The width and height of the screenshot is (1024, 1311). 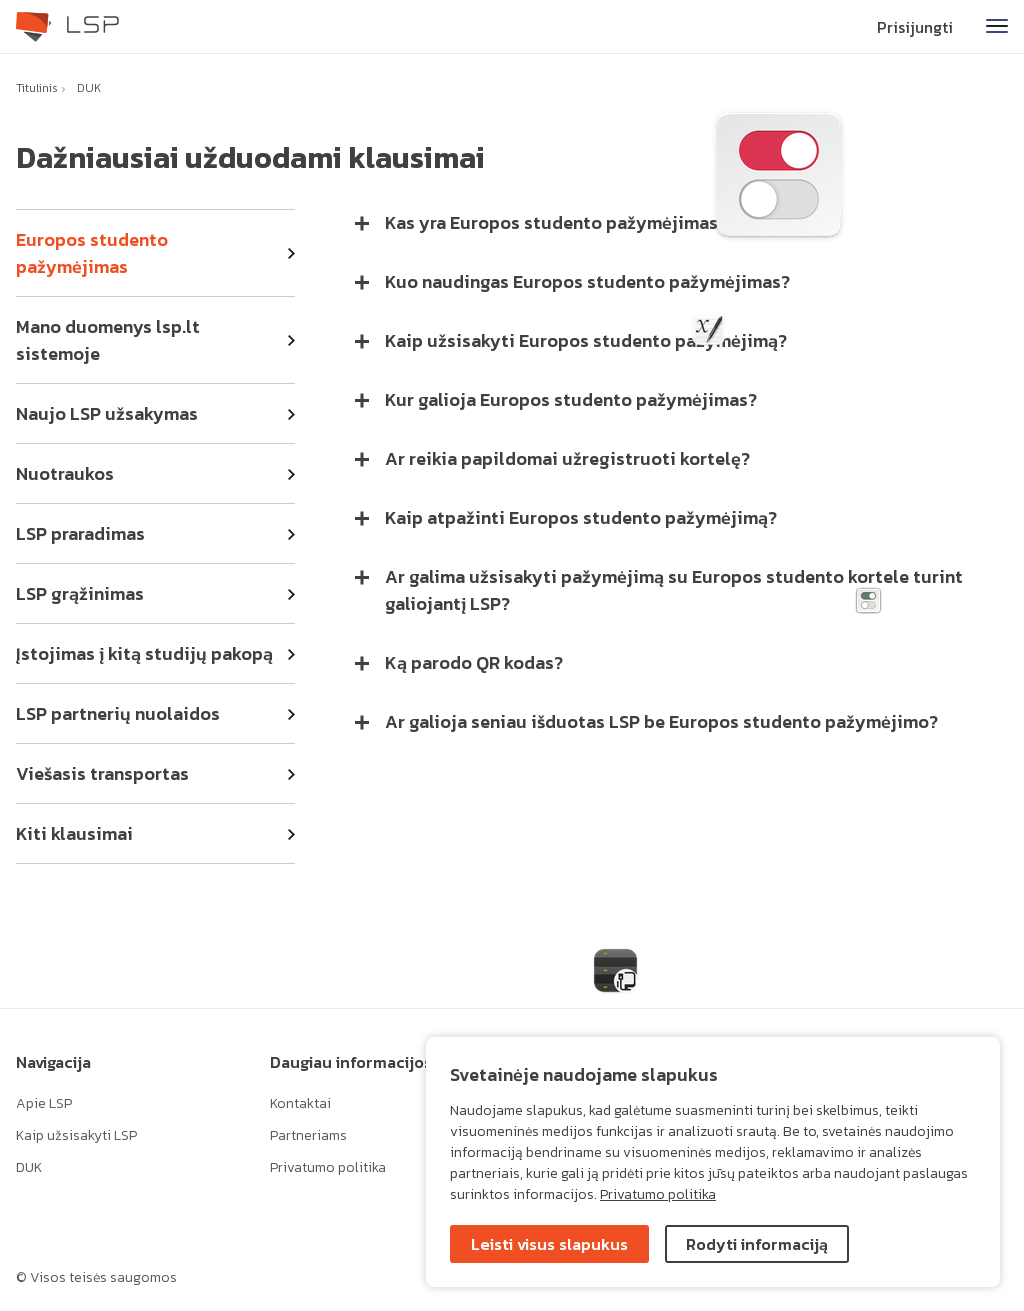 What do you see at coordinates (615, 970) in the screenshot?
I see `configure dhcp server settings` at bounding box center [615, 970].